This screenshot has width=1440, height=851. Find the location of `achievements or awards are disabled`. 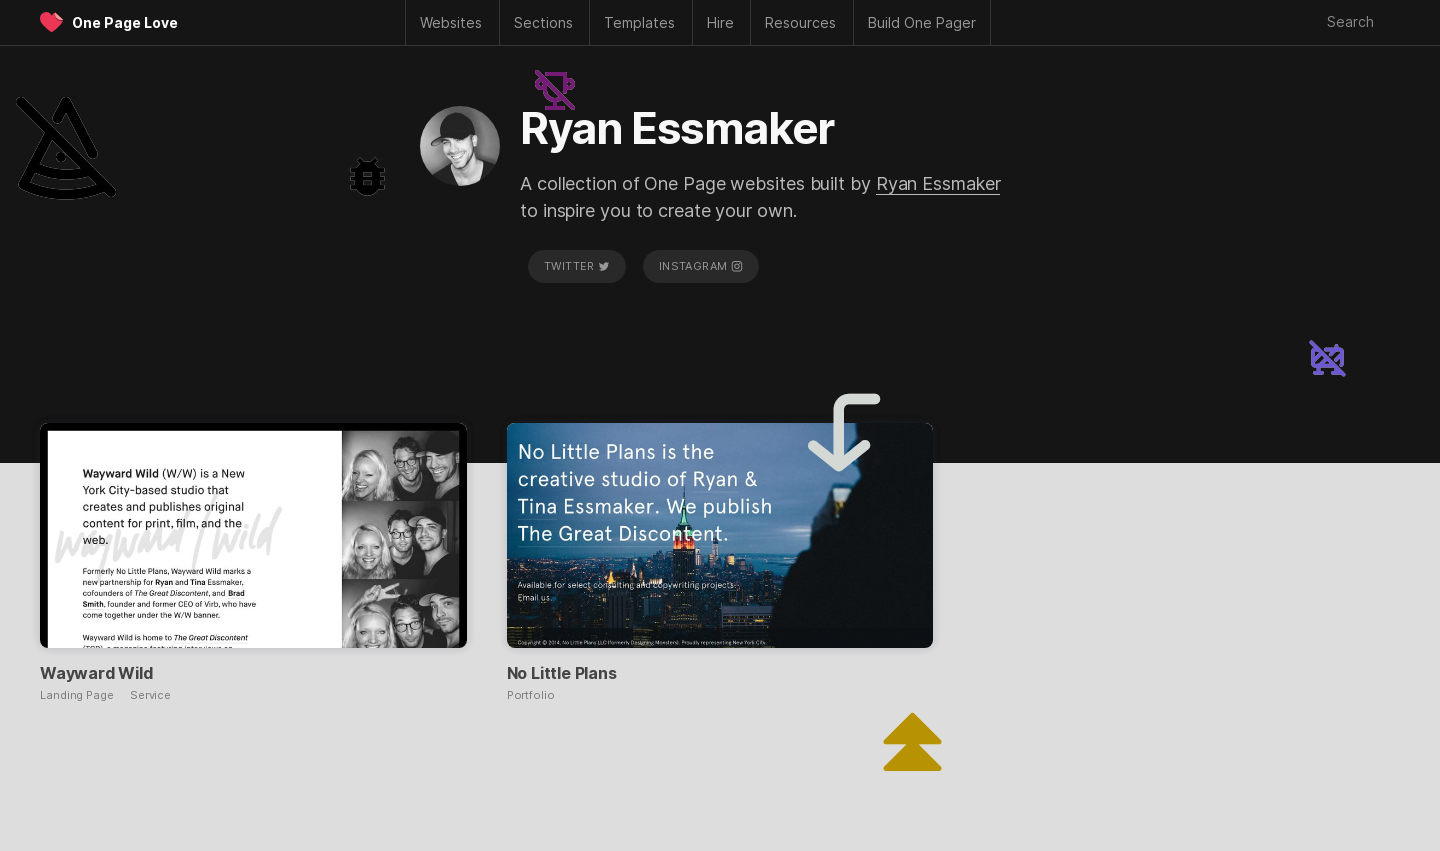

achievements or awards are disabled is located at coordinates (555, 90).